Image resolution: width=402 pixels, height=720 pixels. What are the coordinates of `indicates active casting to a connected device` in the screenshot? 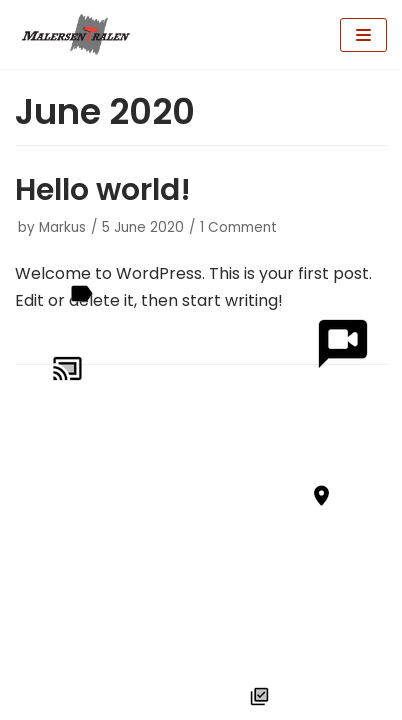 It's located at (67, 368).